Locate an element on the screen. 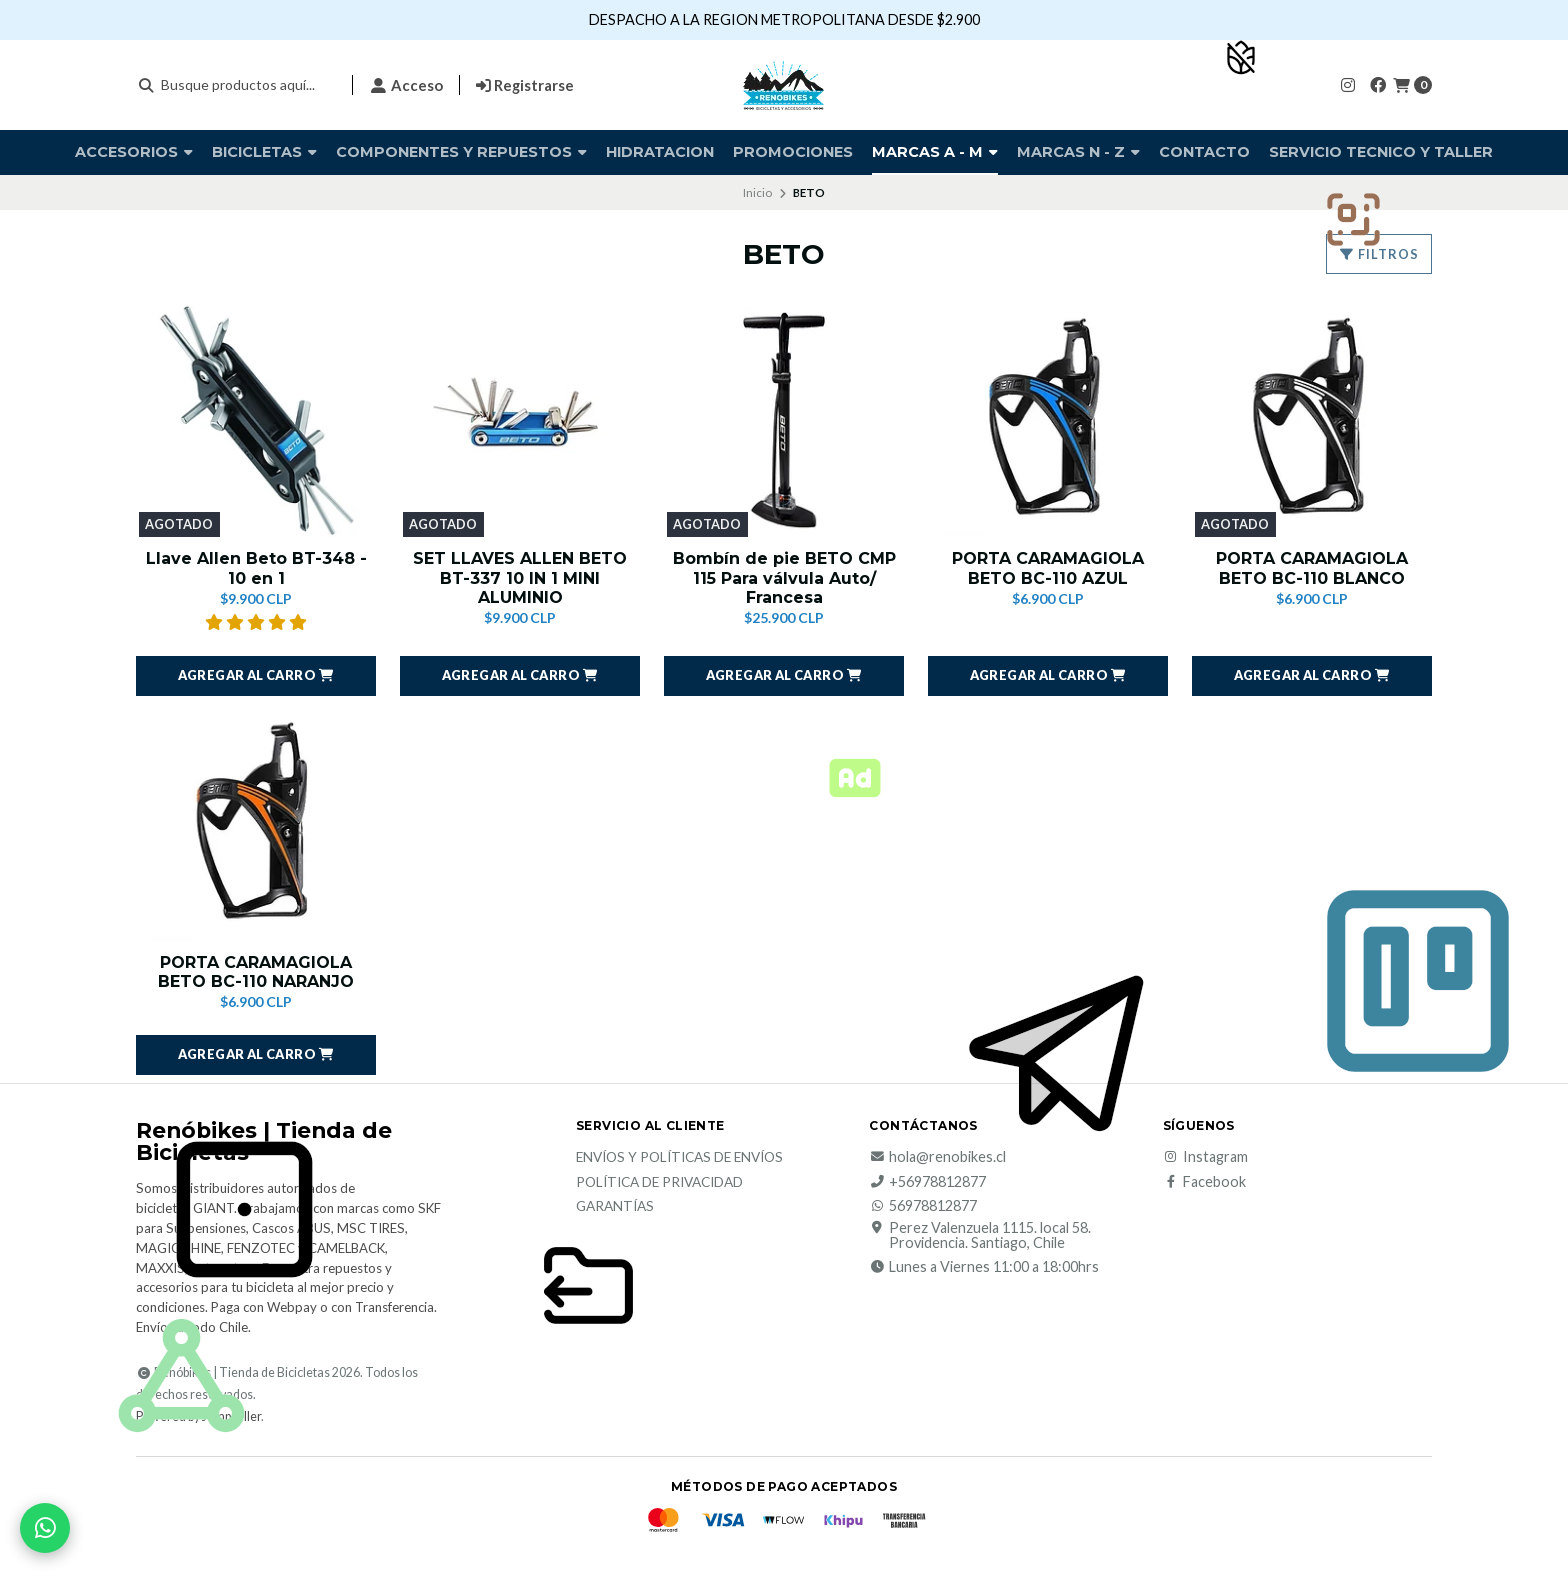  indicates gluten-free or grain-free option is located at coordinates (1241, 58).